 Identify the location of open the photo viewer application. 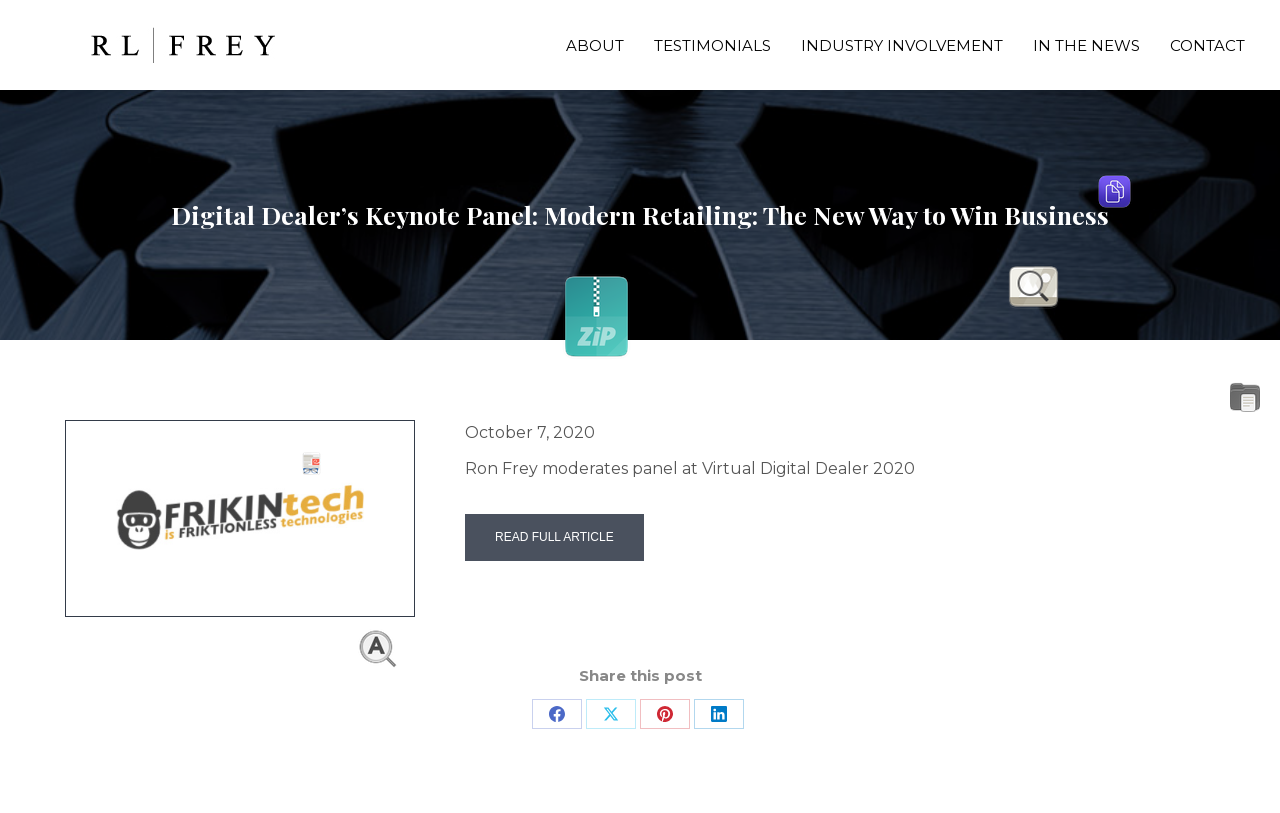
(1033, 286).